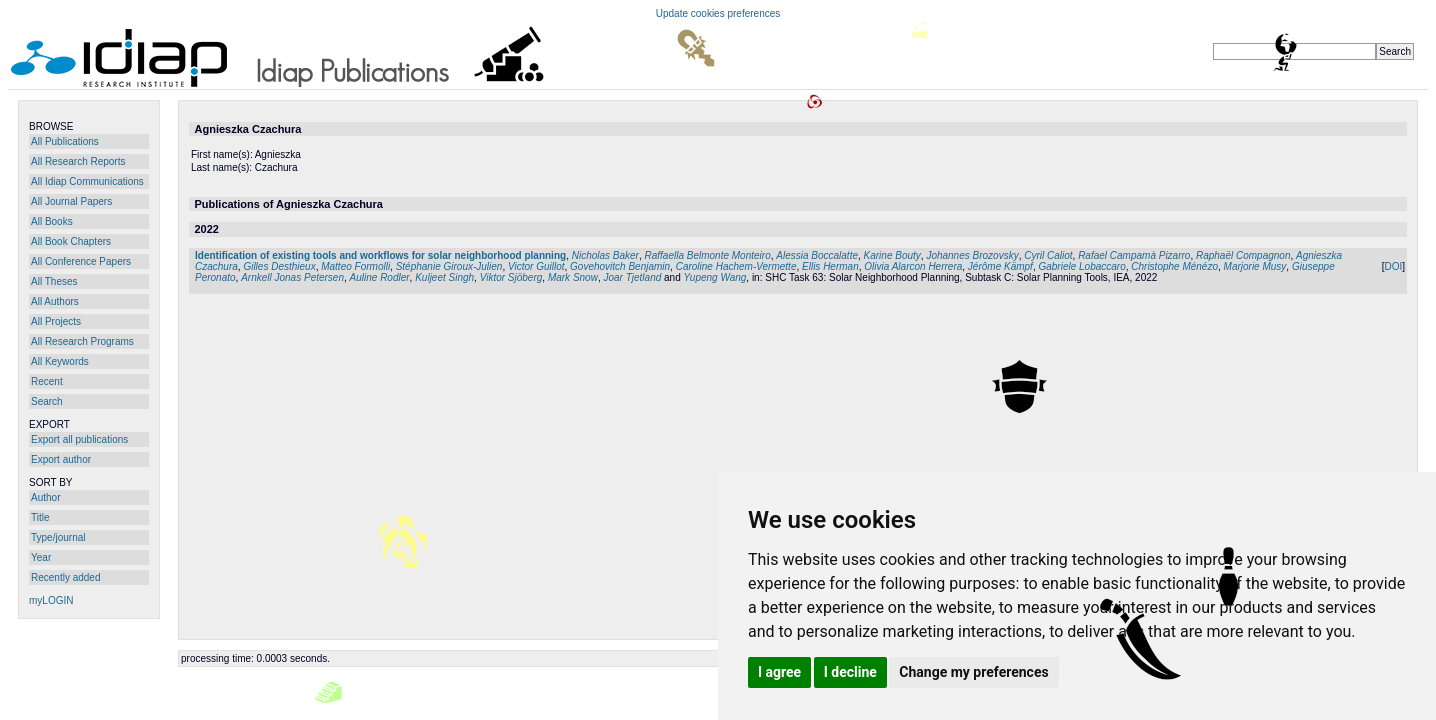 The width and height of the screenshot is (1436, 720). Describe the element at coordinates (920, 30) in the screenshot. I see `indicates a water leak or fluid spill` at that location.